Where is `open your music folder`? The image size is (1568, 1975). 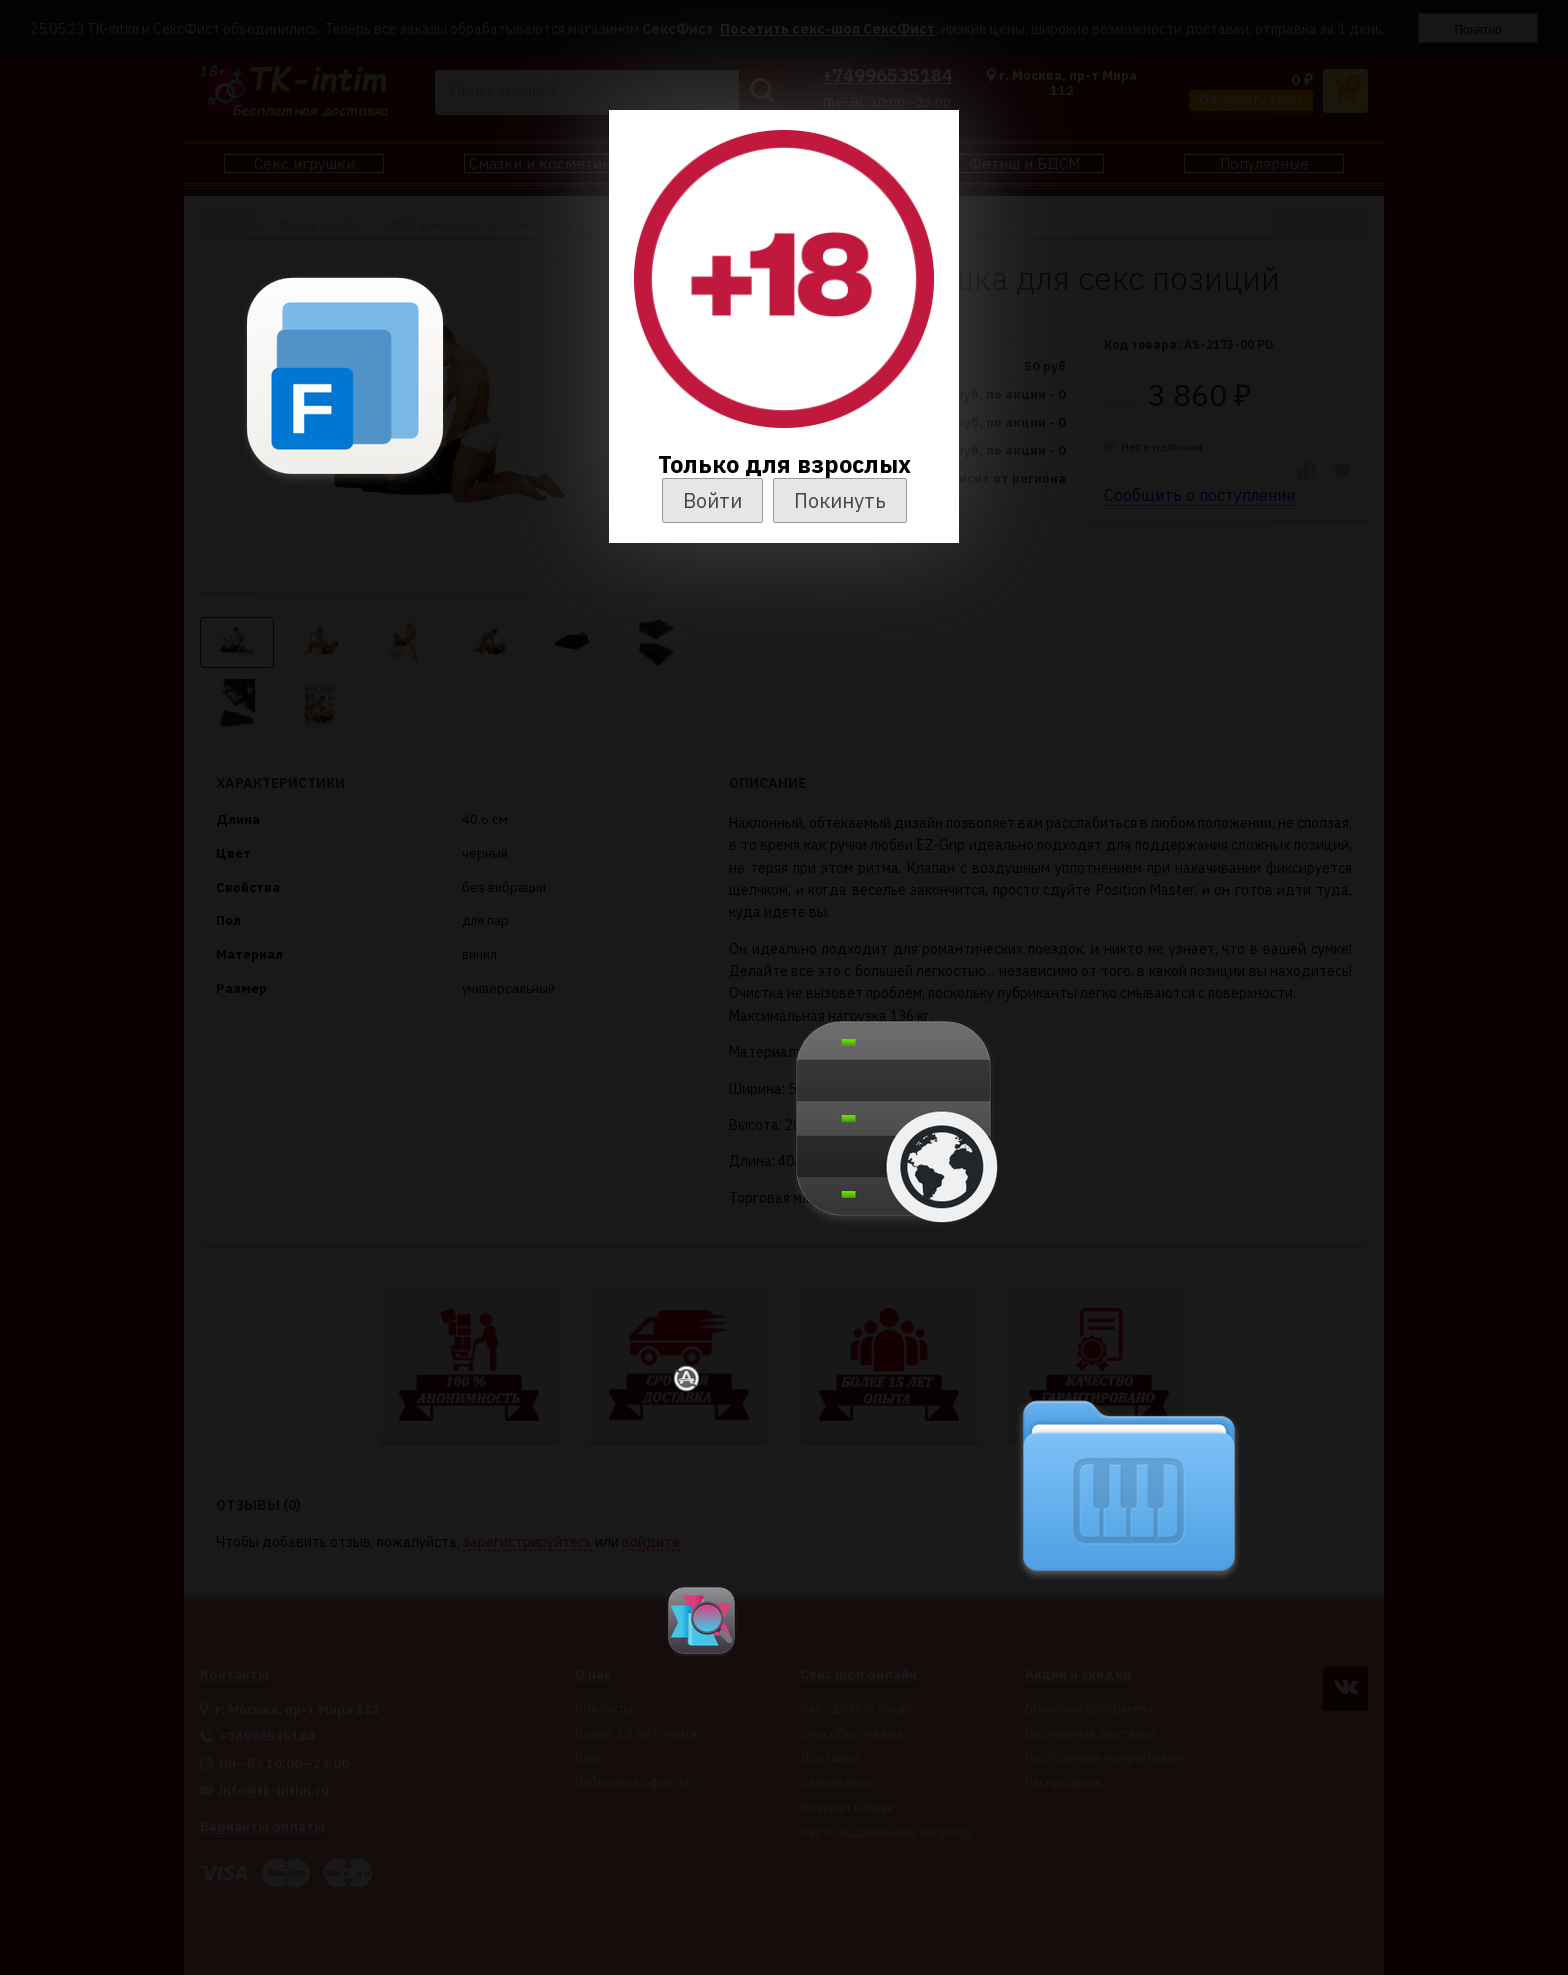 open your music folder is located at coordinates (1129, 1486).